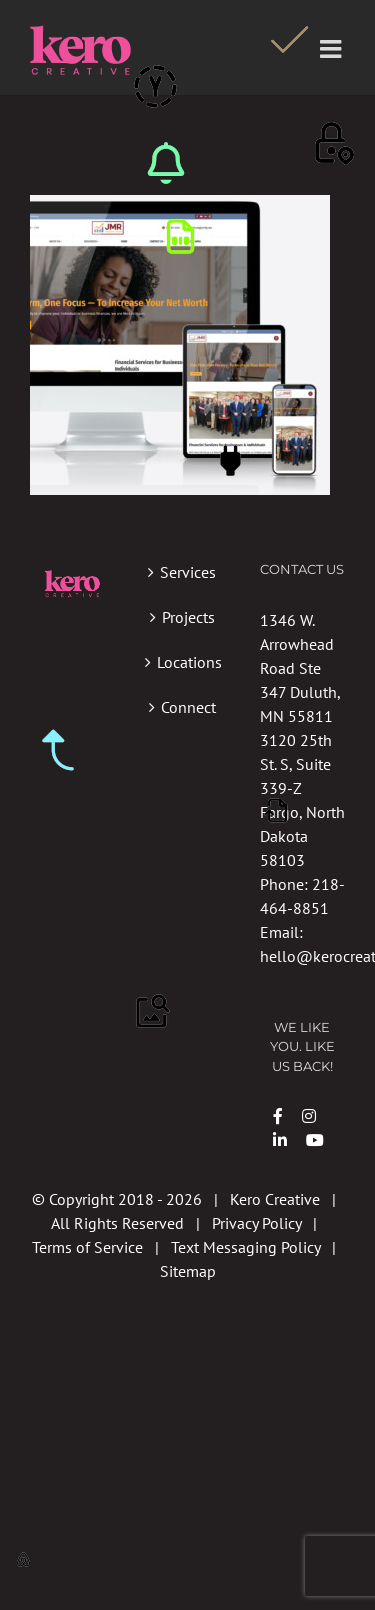  What do you see at coordinates (276, 810) in the screenshot?
I see `upload a file` at bounding box center [276, 810].